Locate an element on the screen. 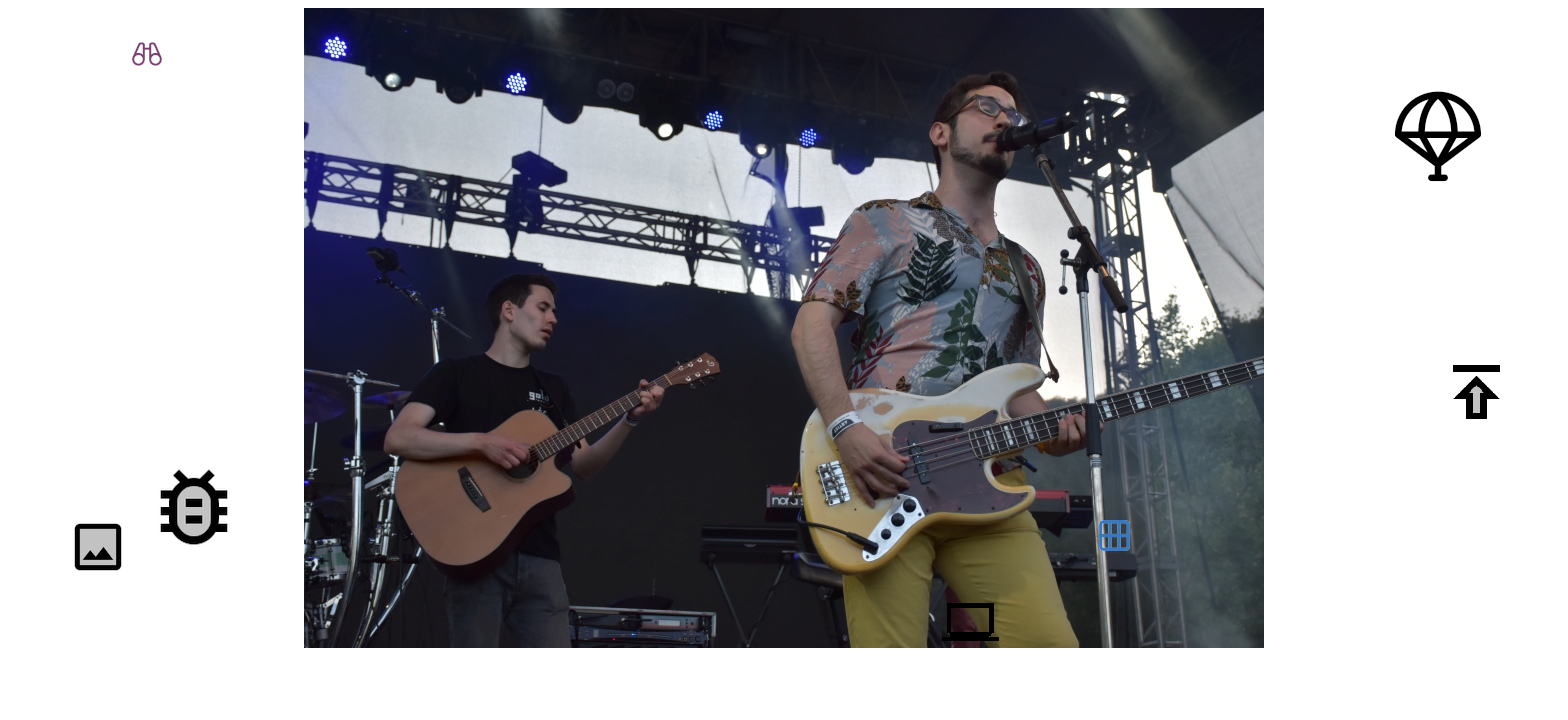  search or explore content is located at coordinates (147, 54).